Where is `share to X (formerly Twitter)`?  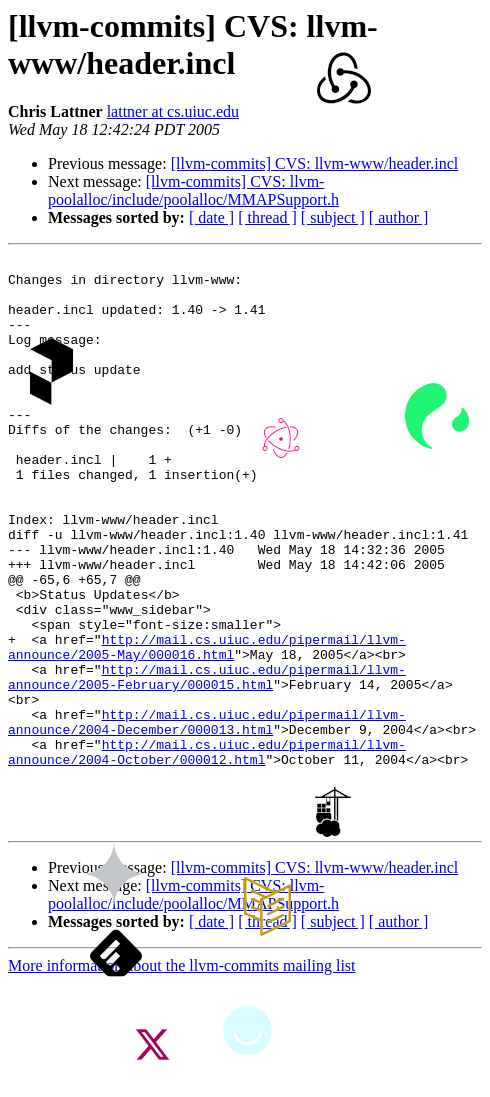
share to X (formerly Twitter) is located at coordinates (152, 1044).